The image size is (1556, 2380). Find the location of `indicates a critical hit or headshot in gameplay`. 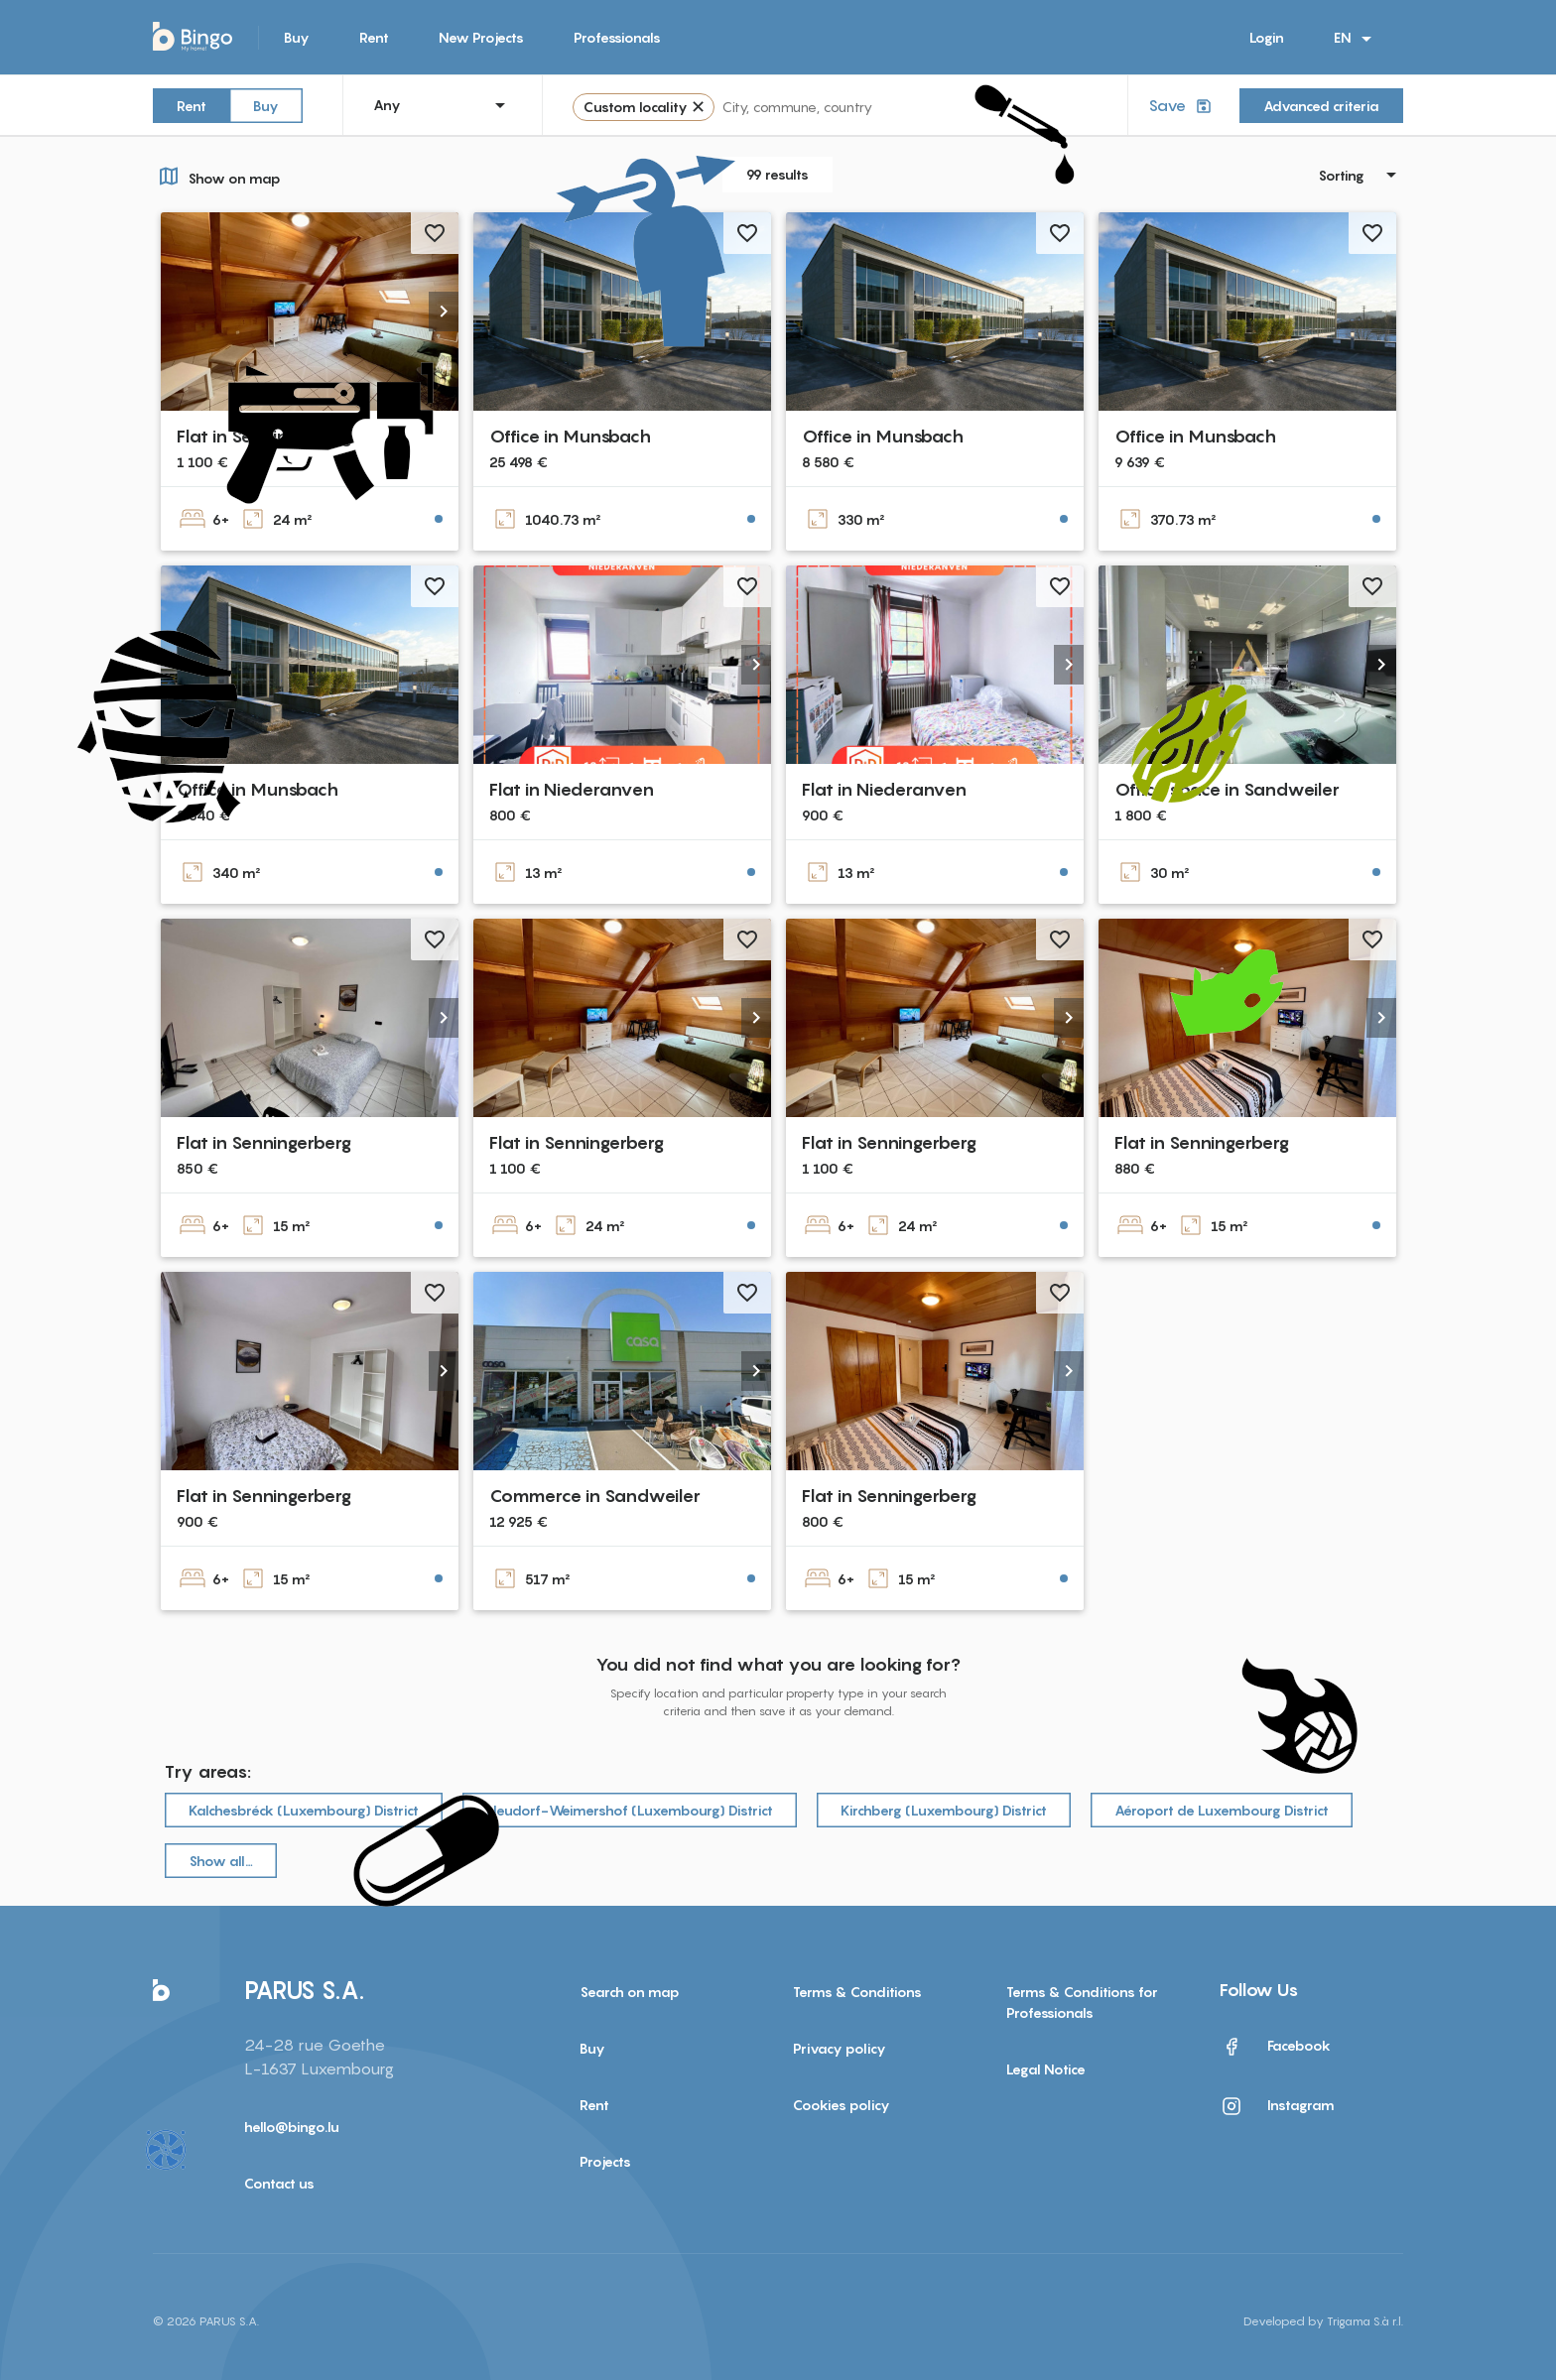

indicates a critical hit or headshot in gameplay is located at coordinates (652, 251).